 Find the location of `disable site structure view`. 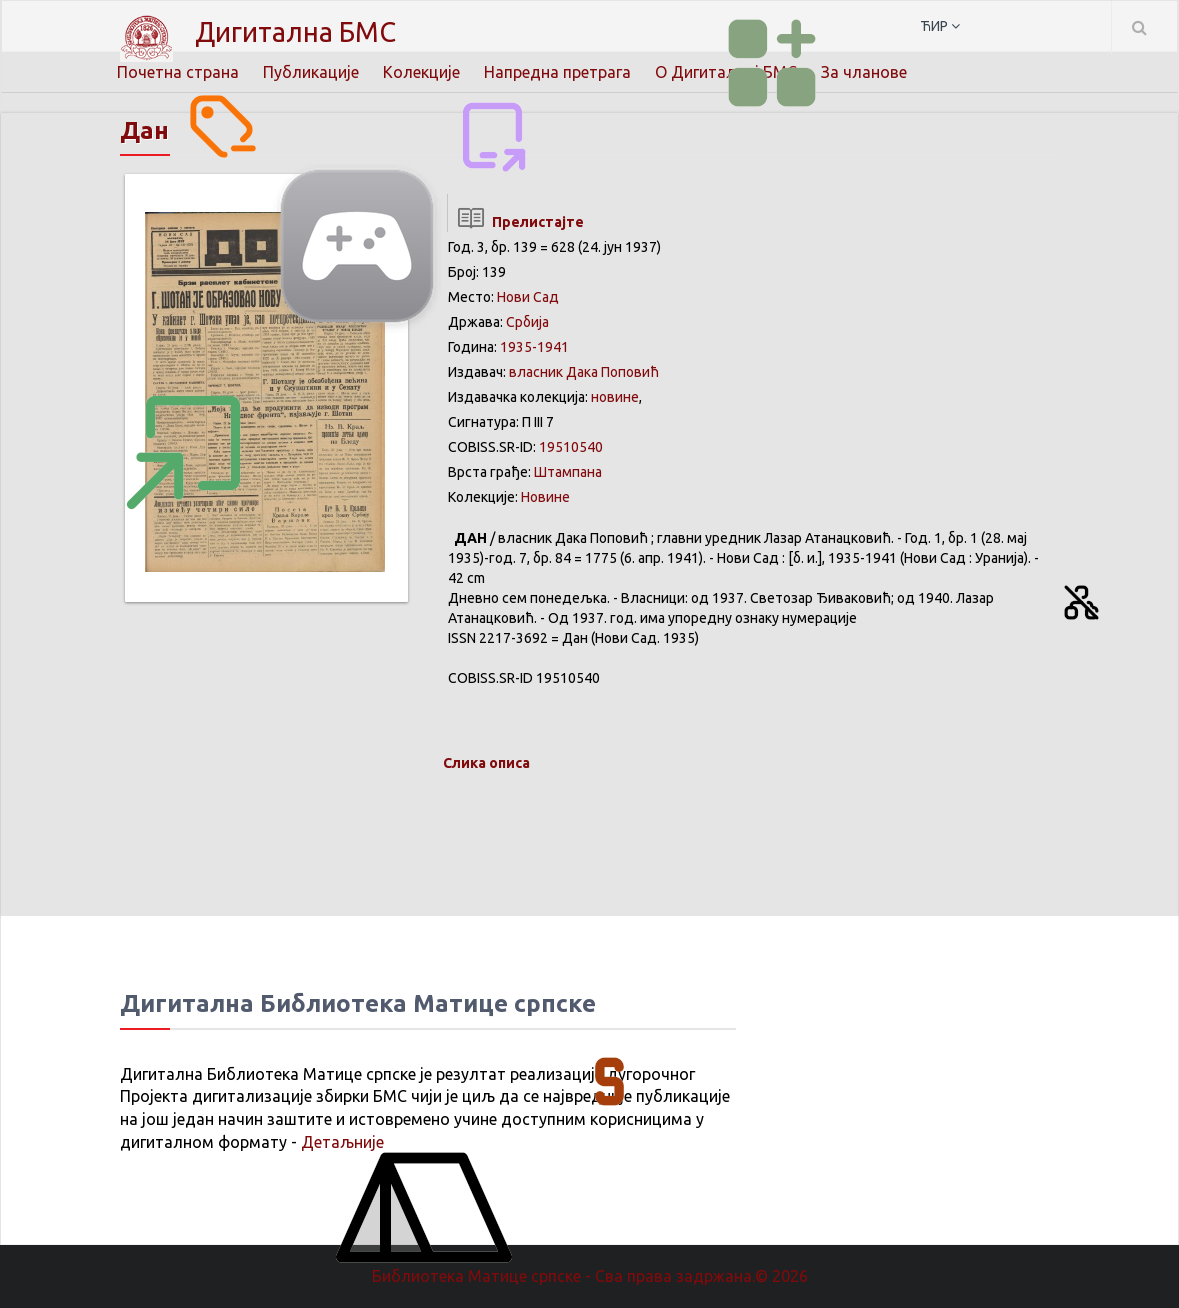

disable site structure view is located at coordinates (1081, 602).